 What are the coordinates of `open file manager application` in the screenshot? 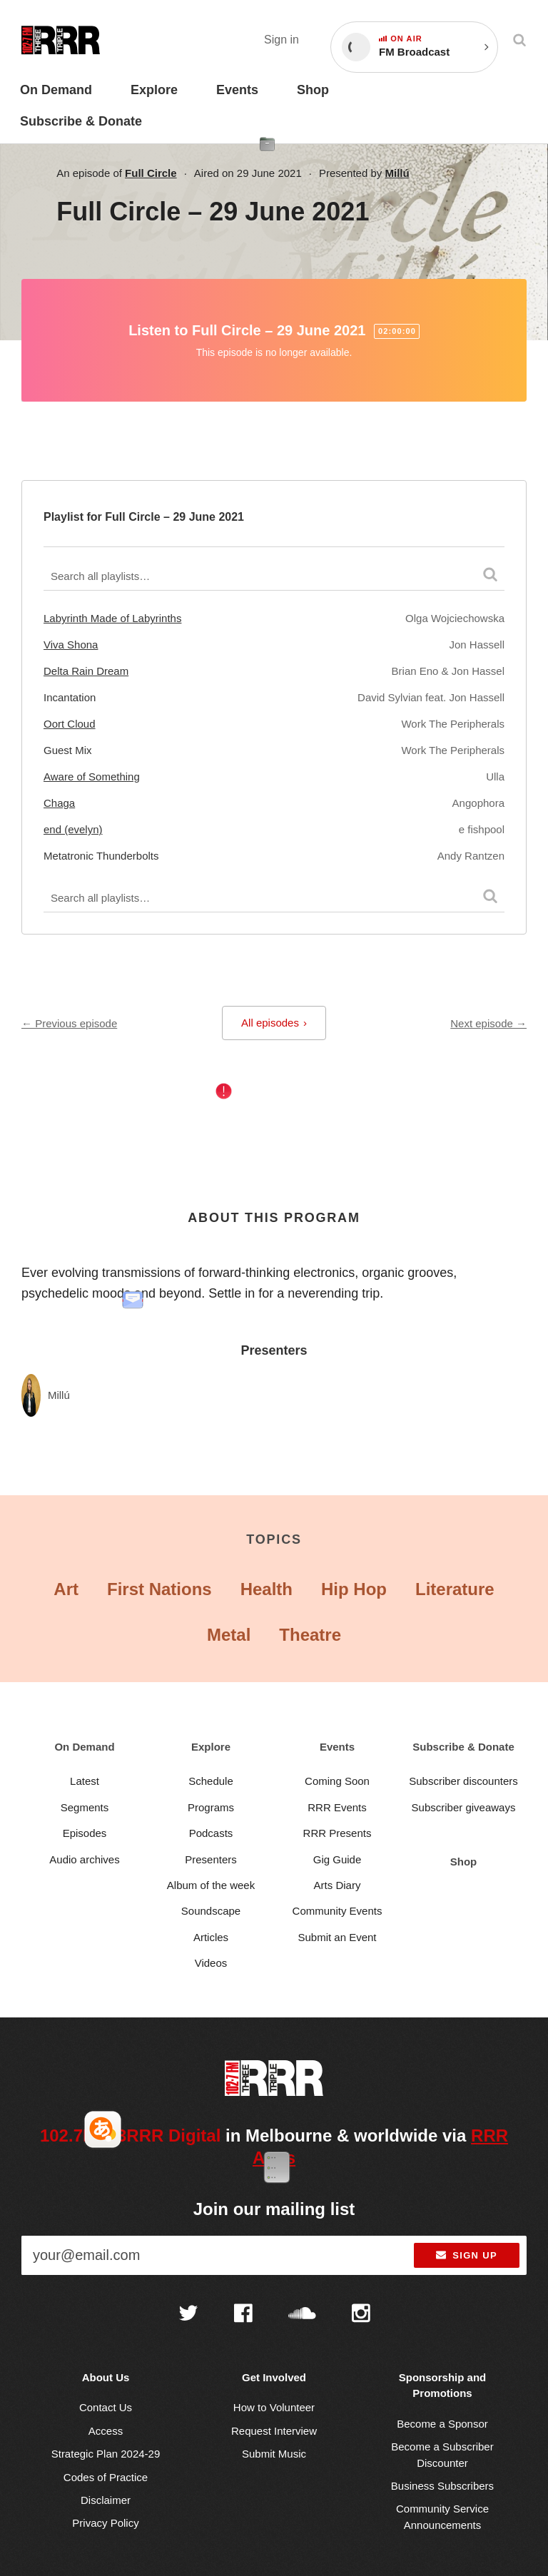 It's located at (267, 143).